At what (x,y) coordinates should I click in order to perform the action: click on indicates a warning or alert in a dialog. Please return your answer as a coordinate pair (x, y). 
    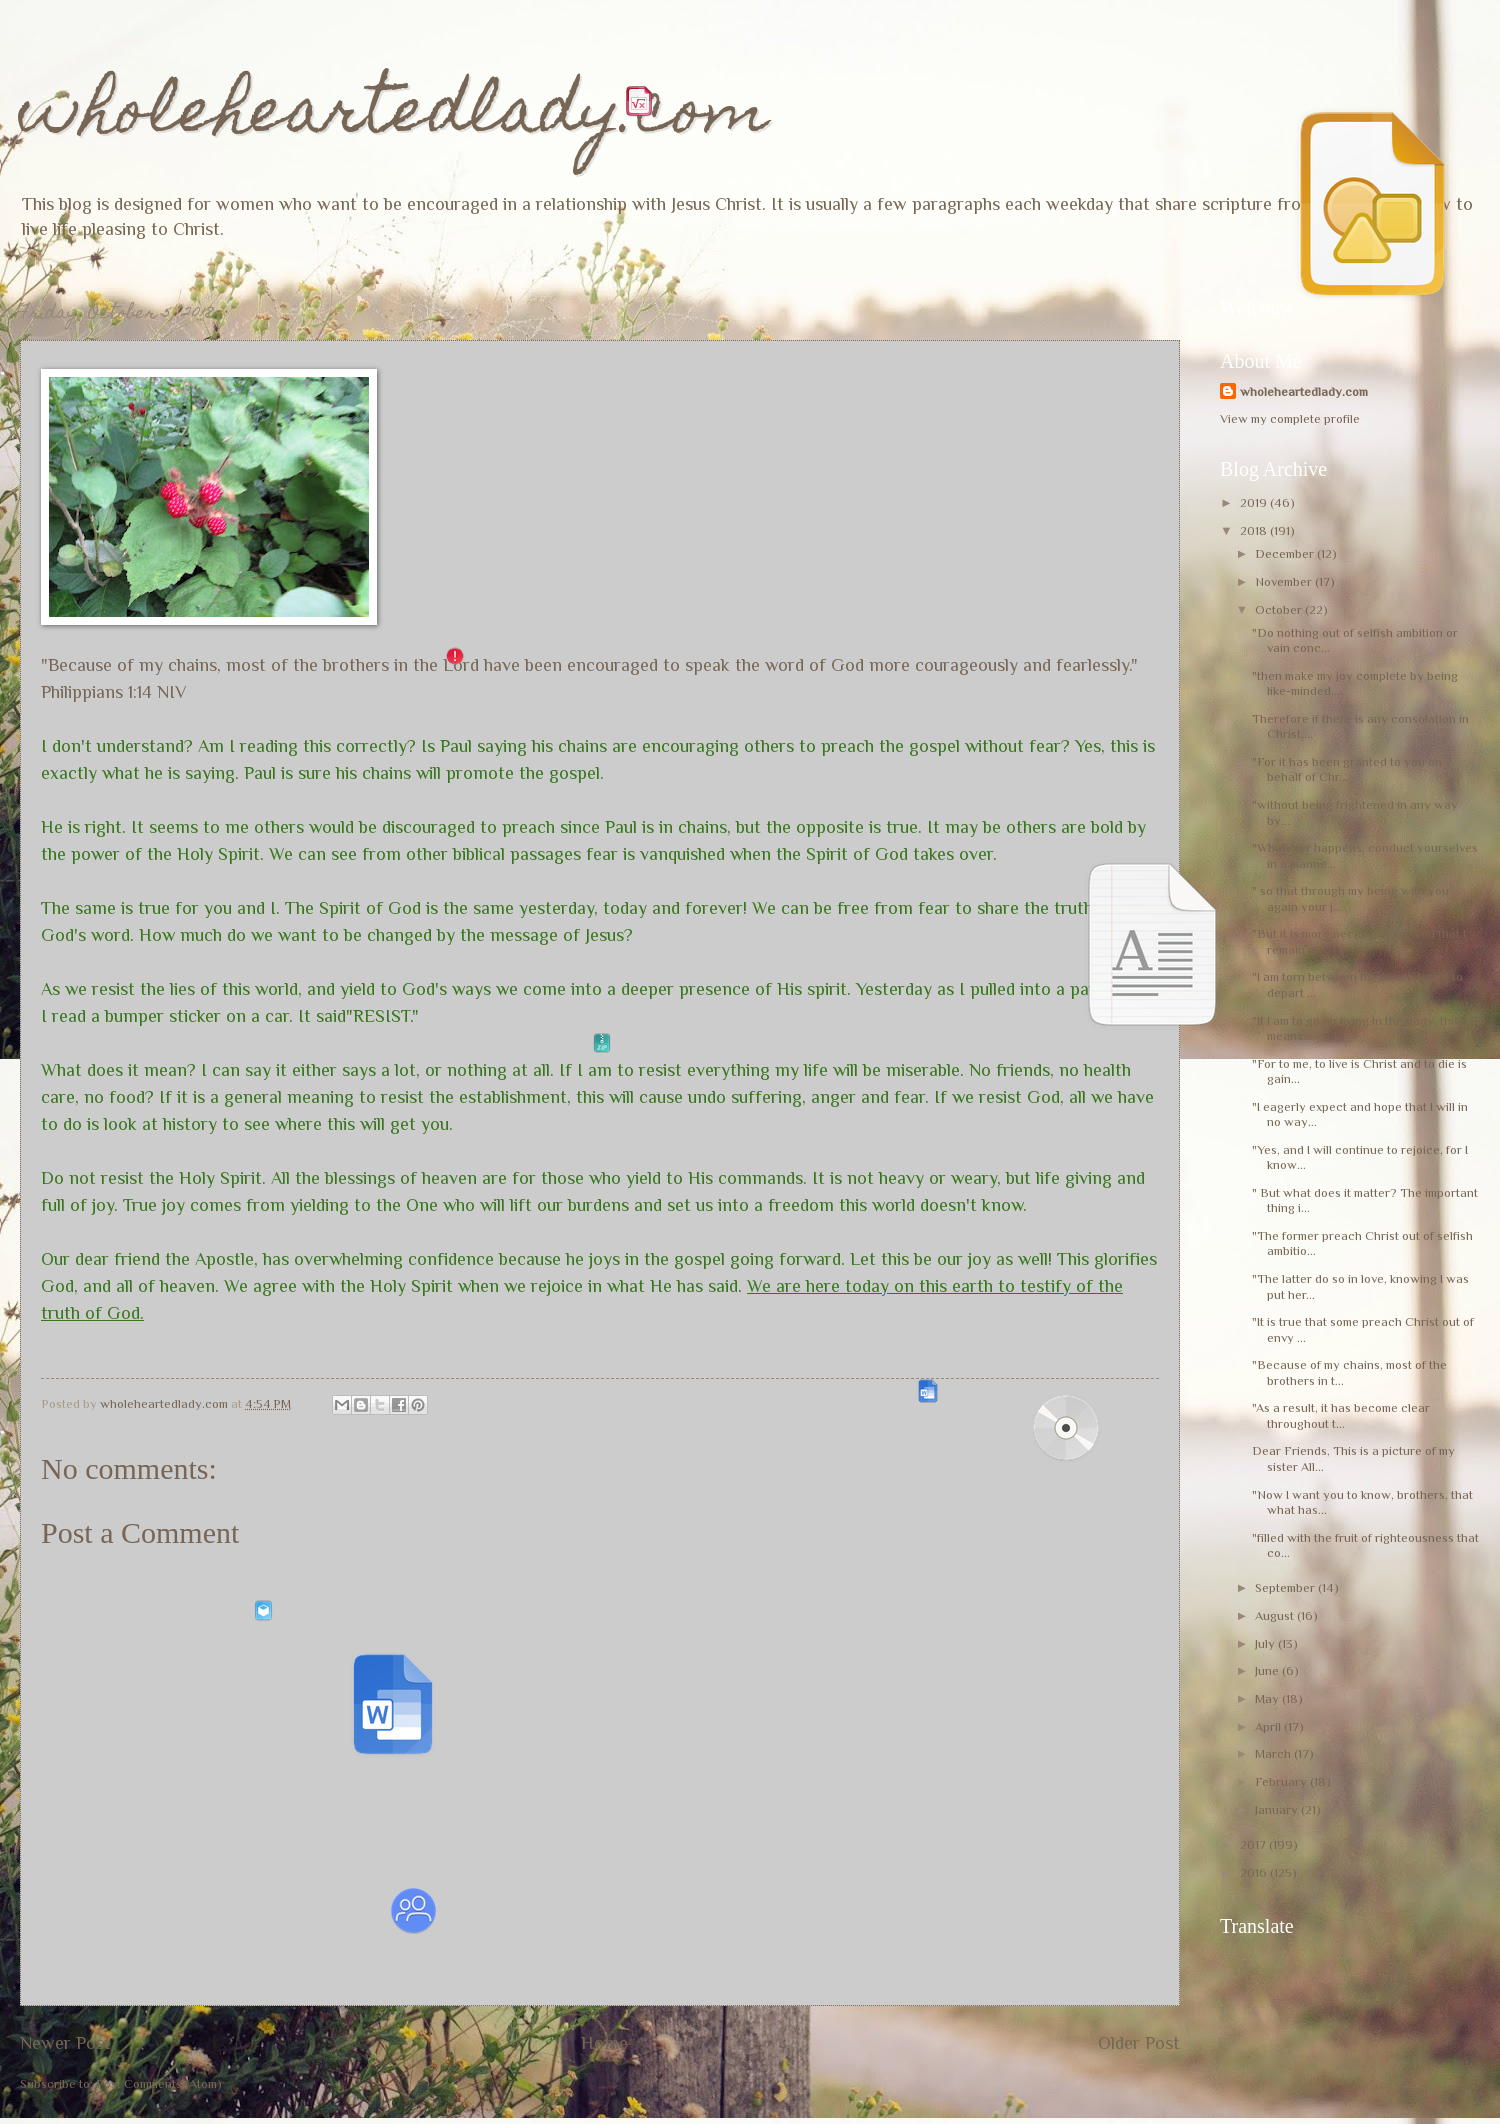
    Looking at the image, I should click on (455, 656).